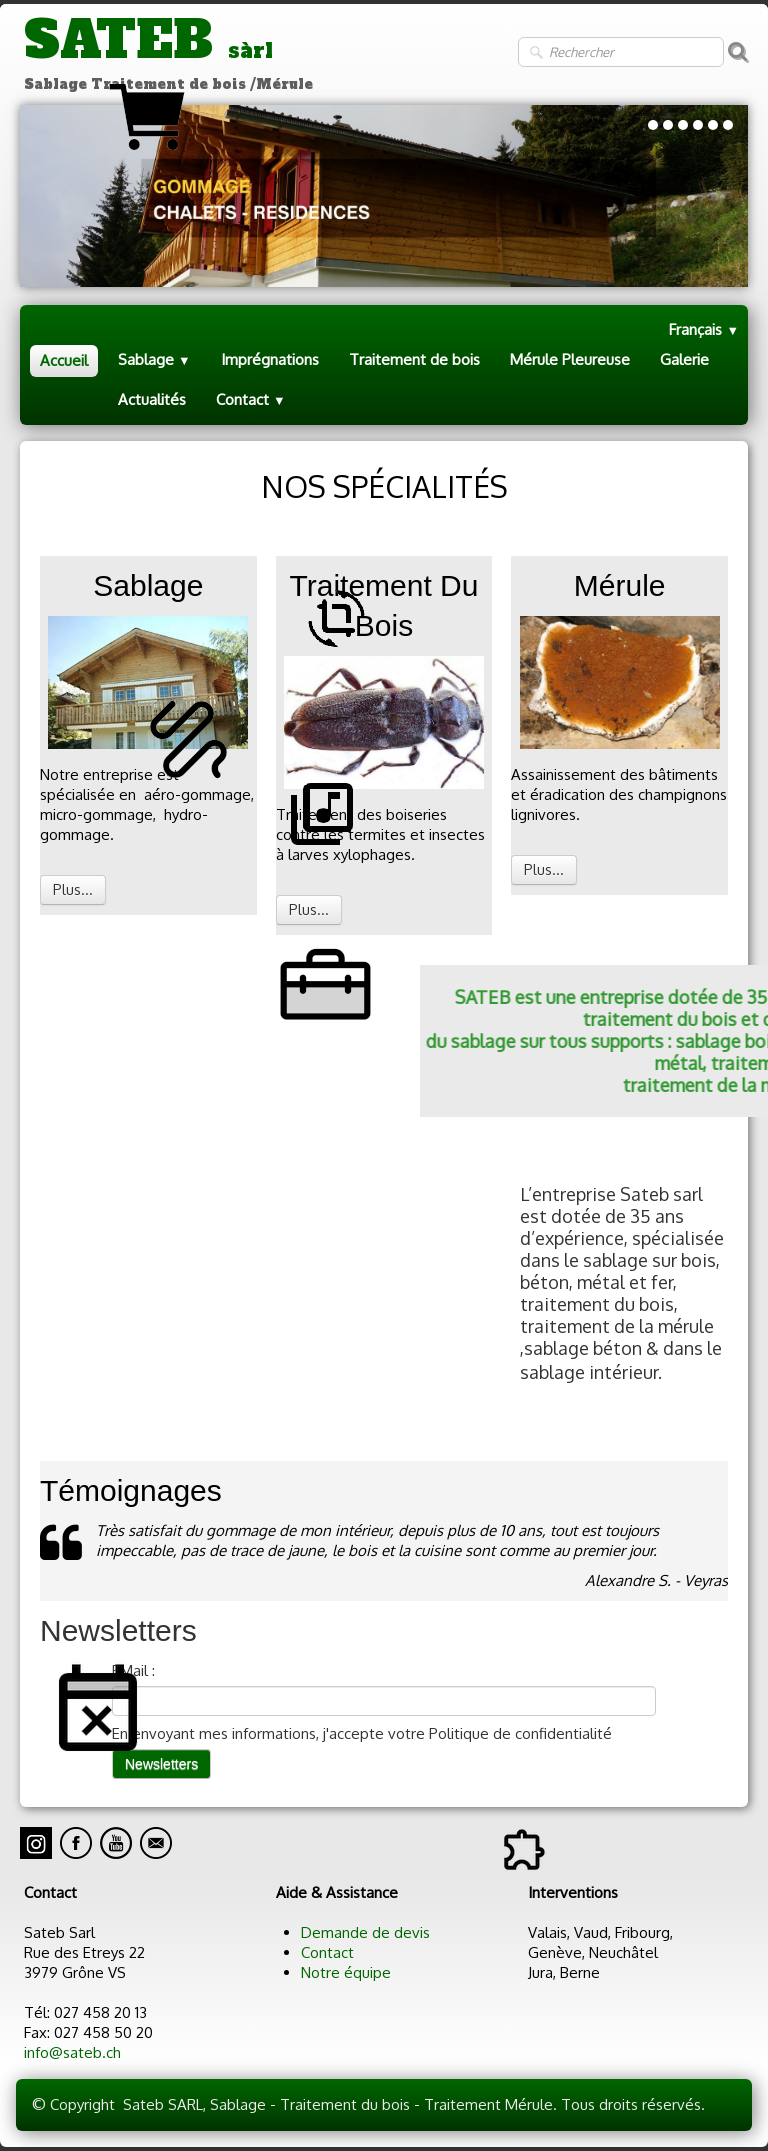 The width and height of the screenshot is (768, 2151). I want to click on access your music library, so click(322, 814).